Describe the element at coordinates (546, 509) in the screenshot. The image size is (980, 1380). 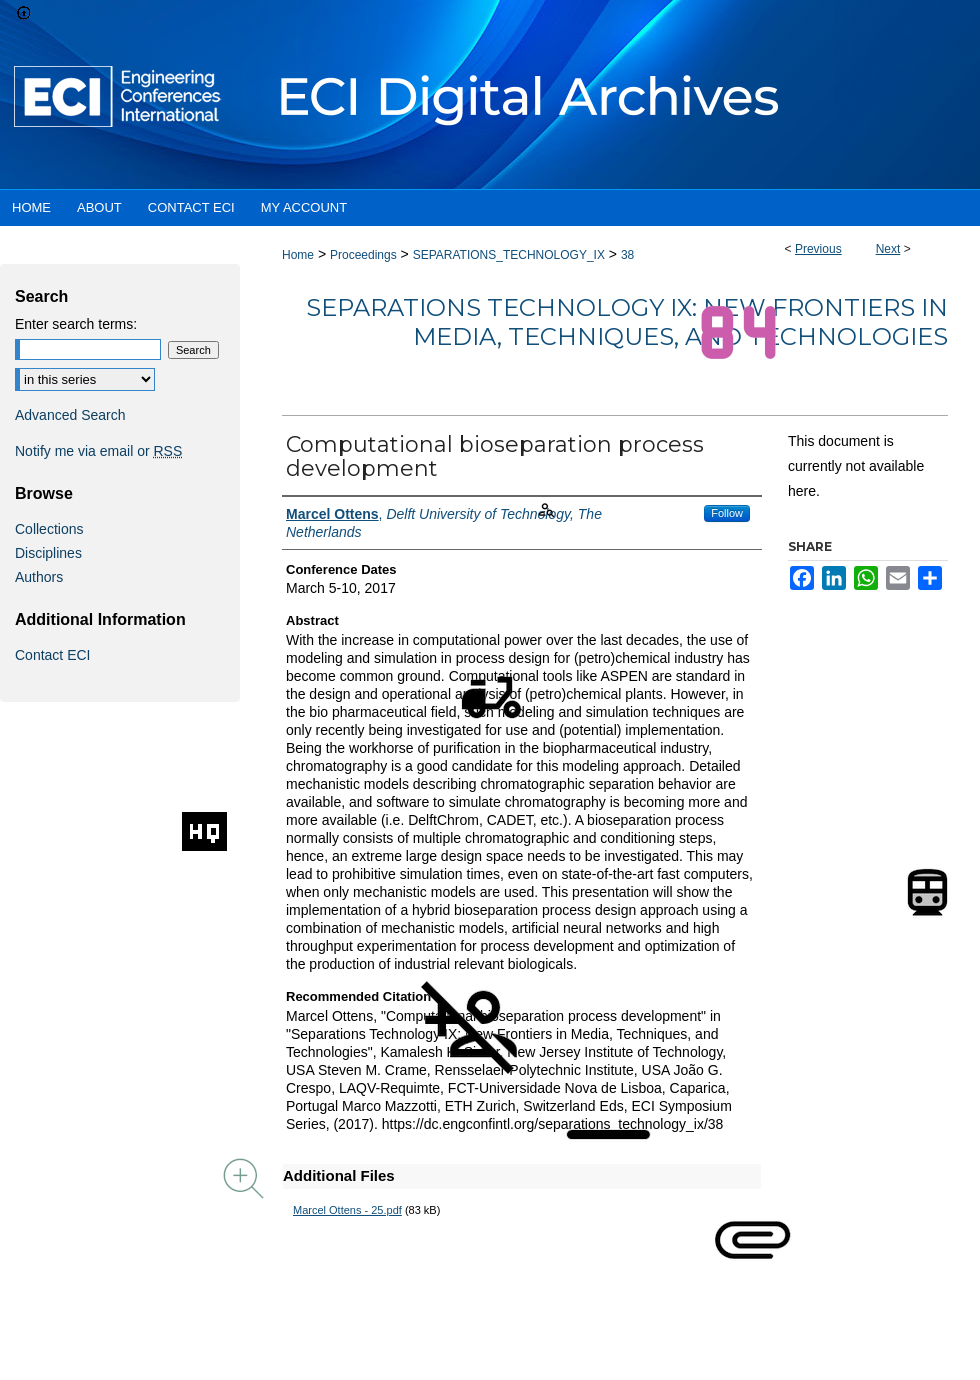
I see `search for a person or contact` at that location.